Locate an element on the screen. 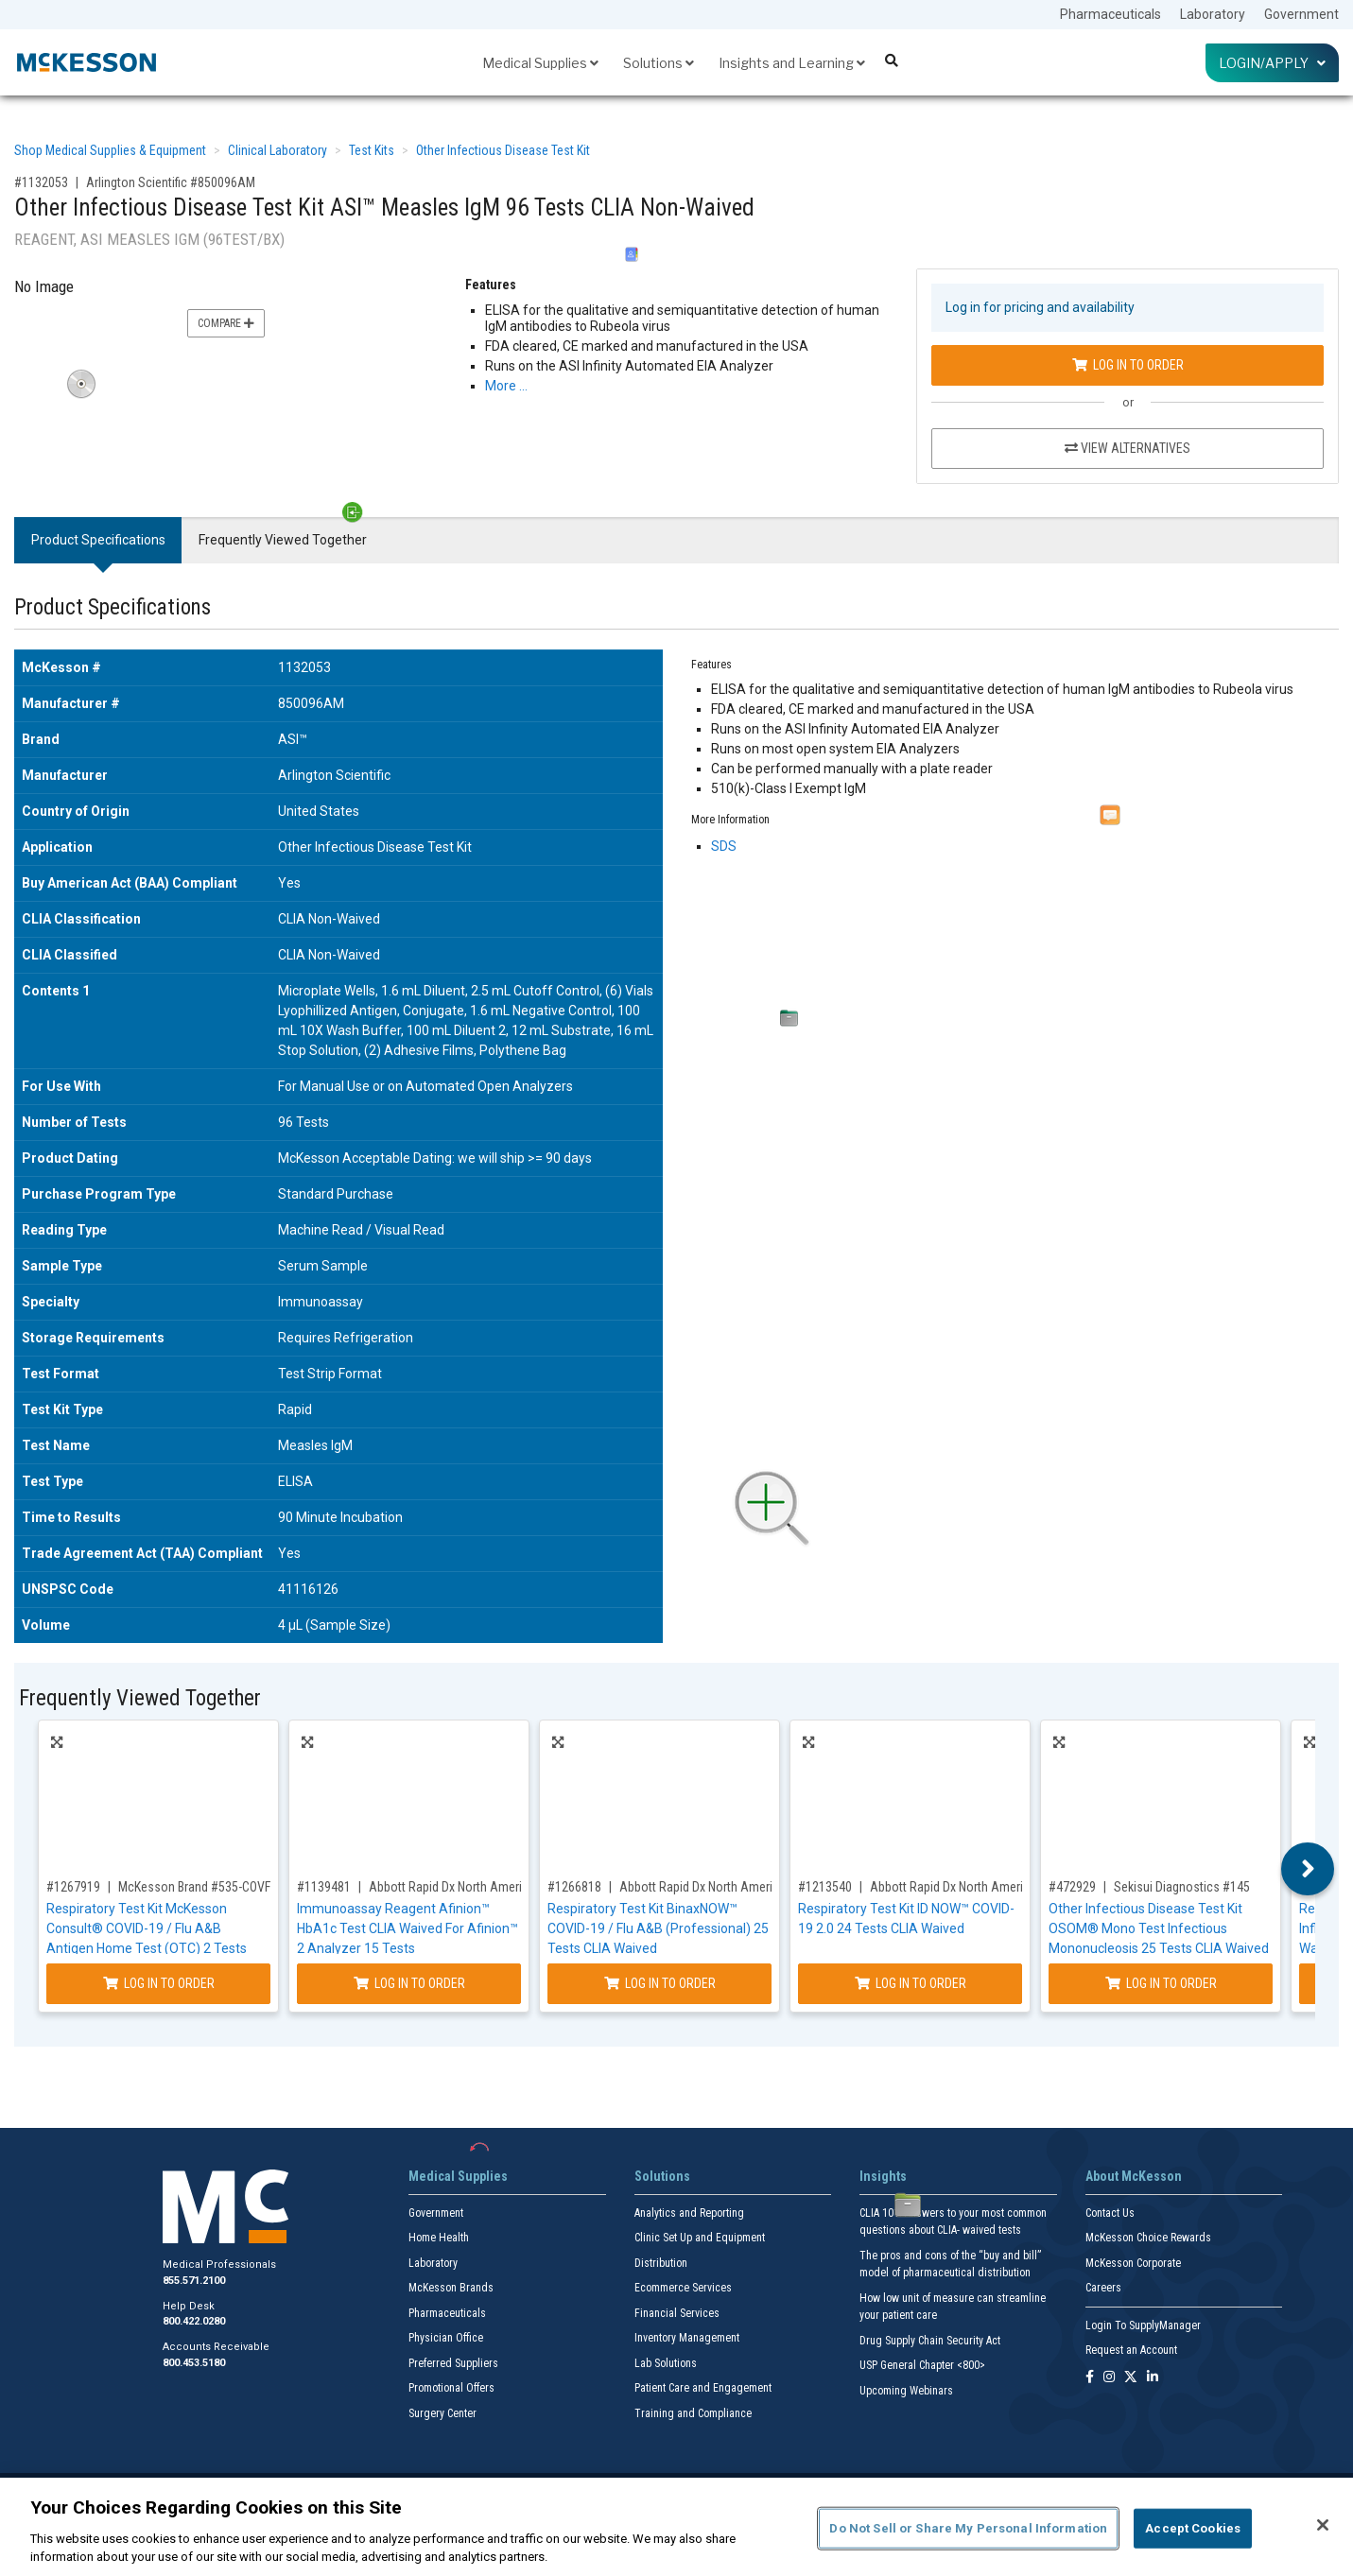  open the file manager application is located at coordinates (908, 2204).